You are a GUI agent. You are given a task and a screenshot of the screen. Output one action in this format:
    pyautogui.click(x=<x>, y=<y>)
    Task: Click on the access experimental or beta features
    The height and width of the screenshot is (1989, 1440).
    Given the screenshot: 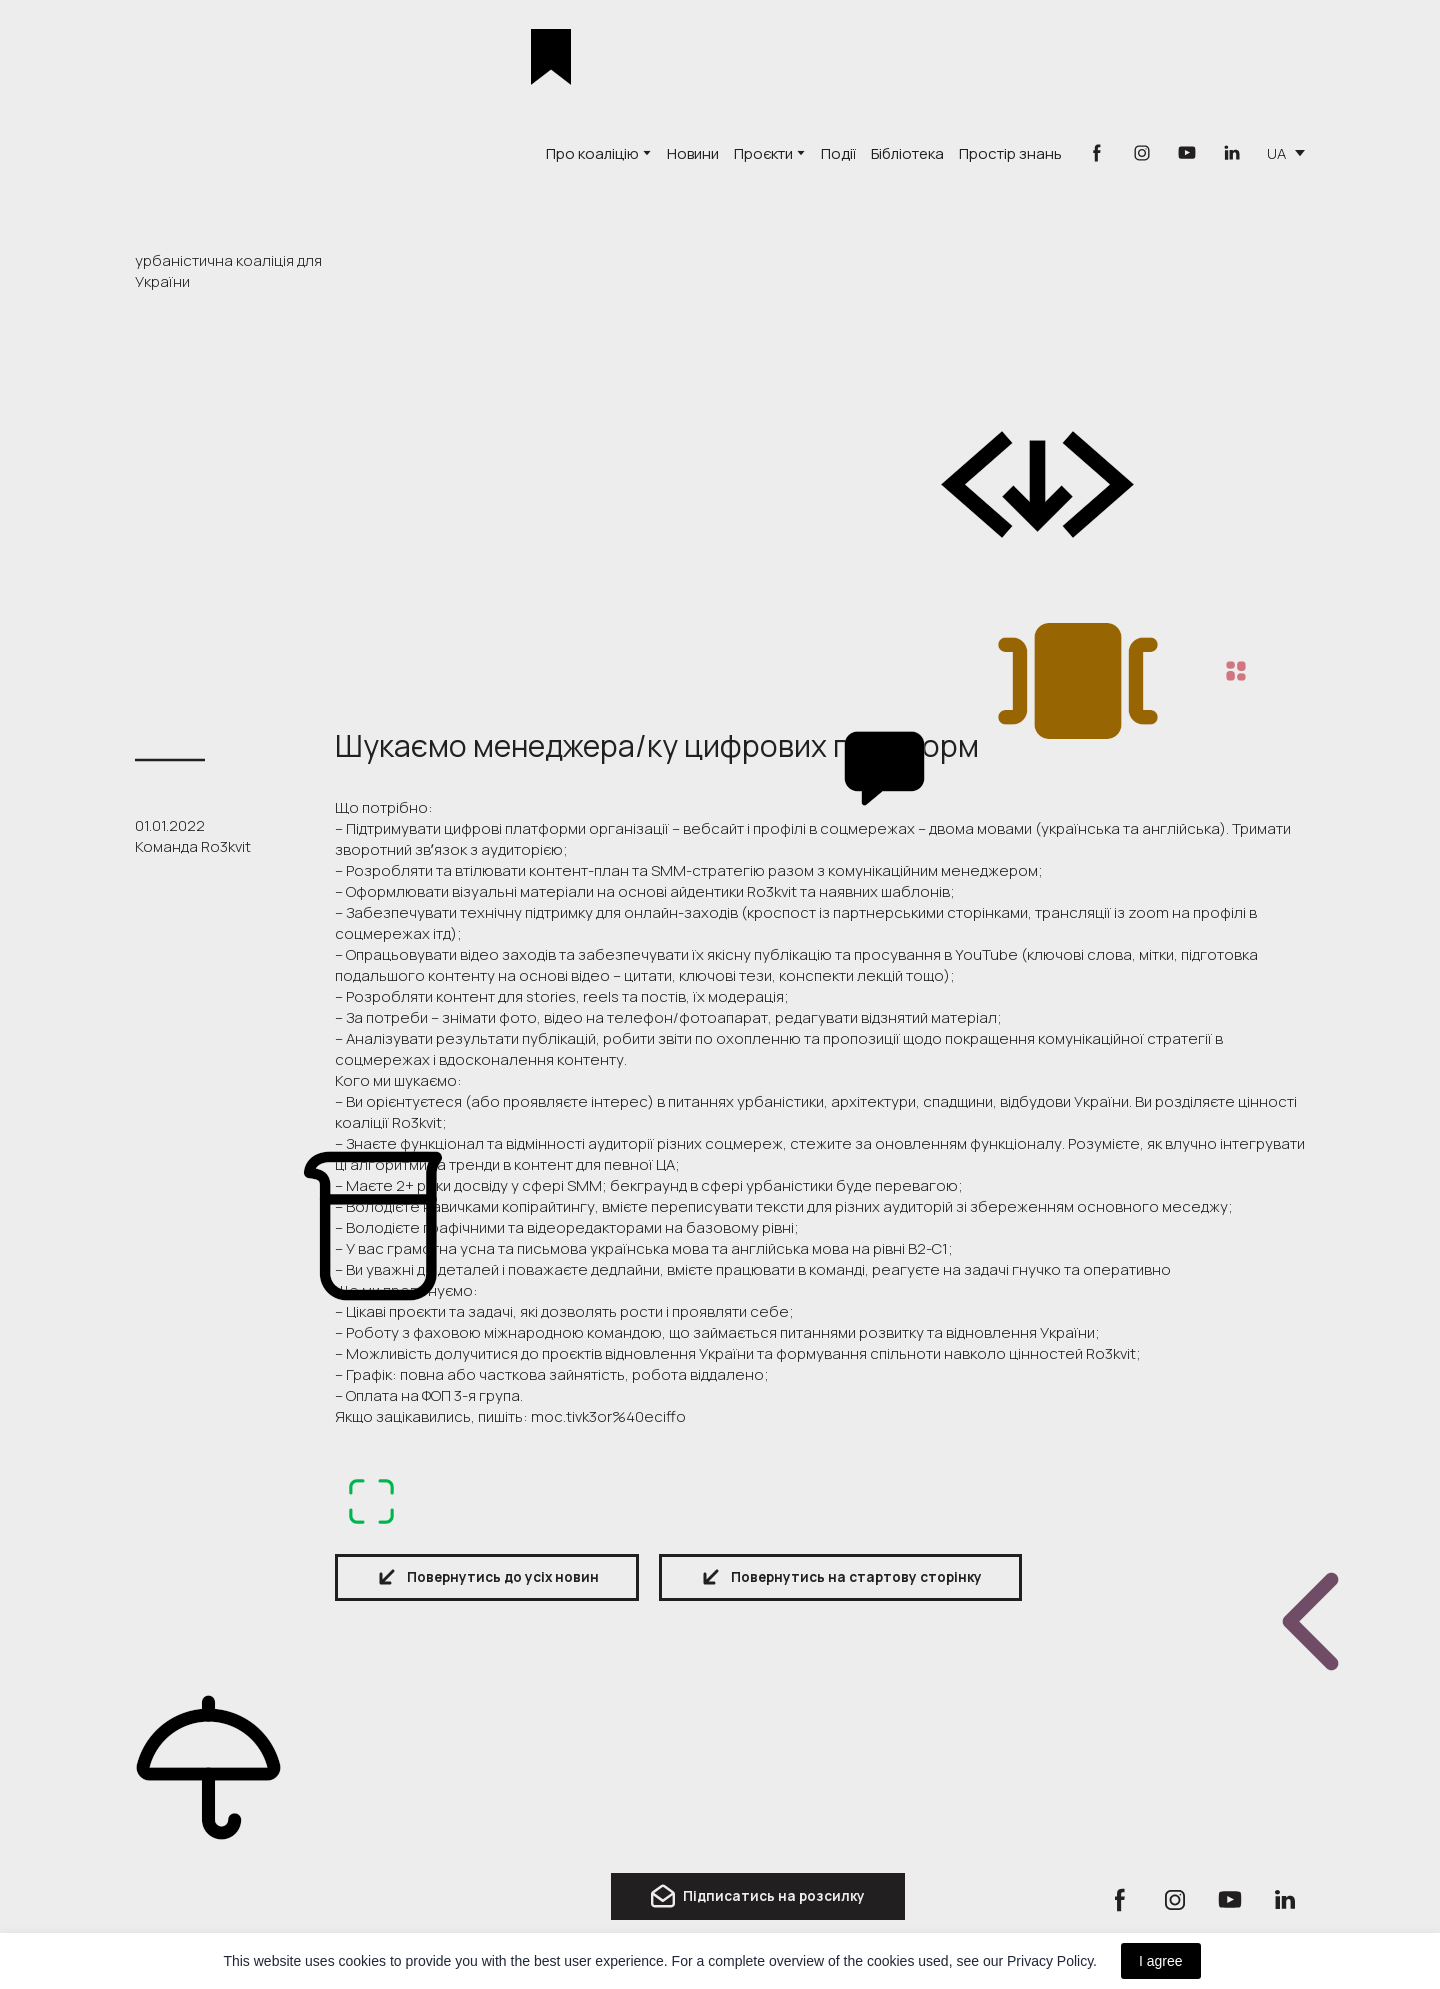 What is the action you would take?
    pyautogui.click(x=373, y=1226)
    